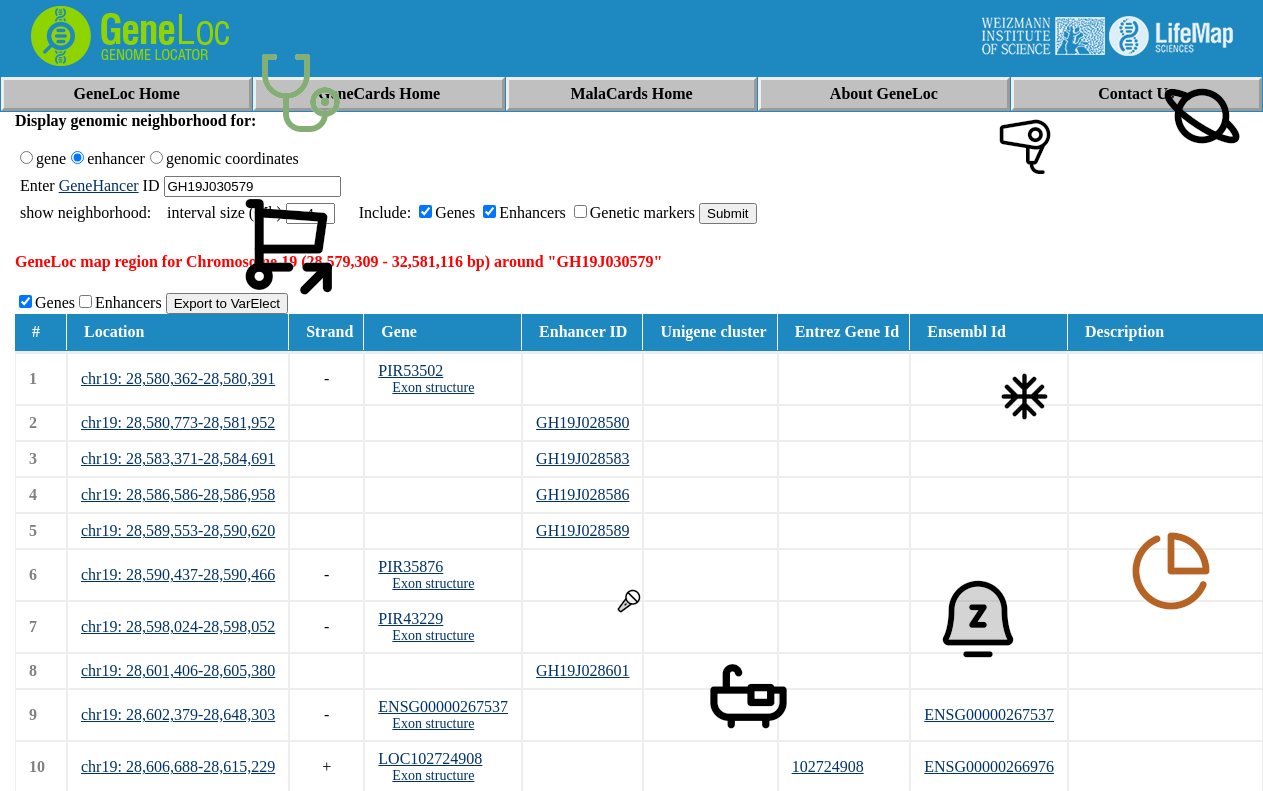  Describe the element at coordinates (628, 601) in the screenshot. I see `access voice recording or audio input` at that location.